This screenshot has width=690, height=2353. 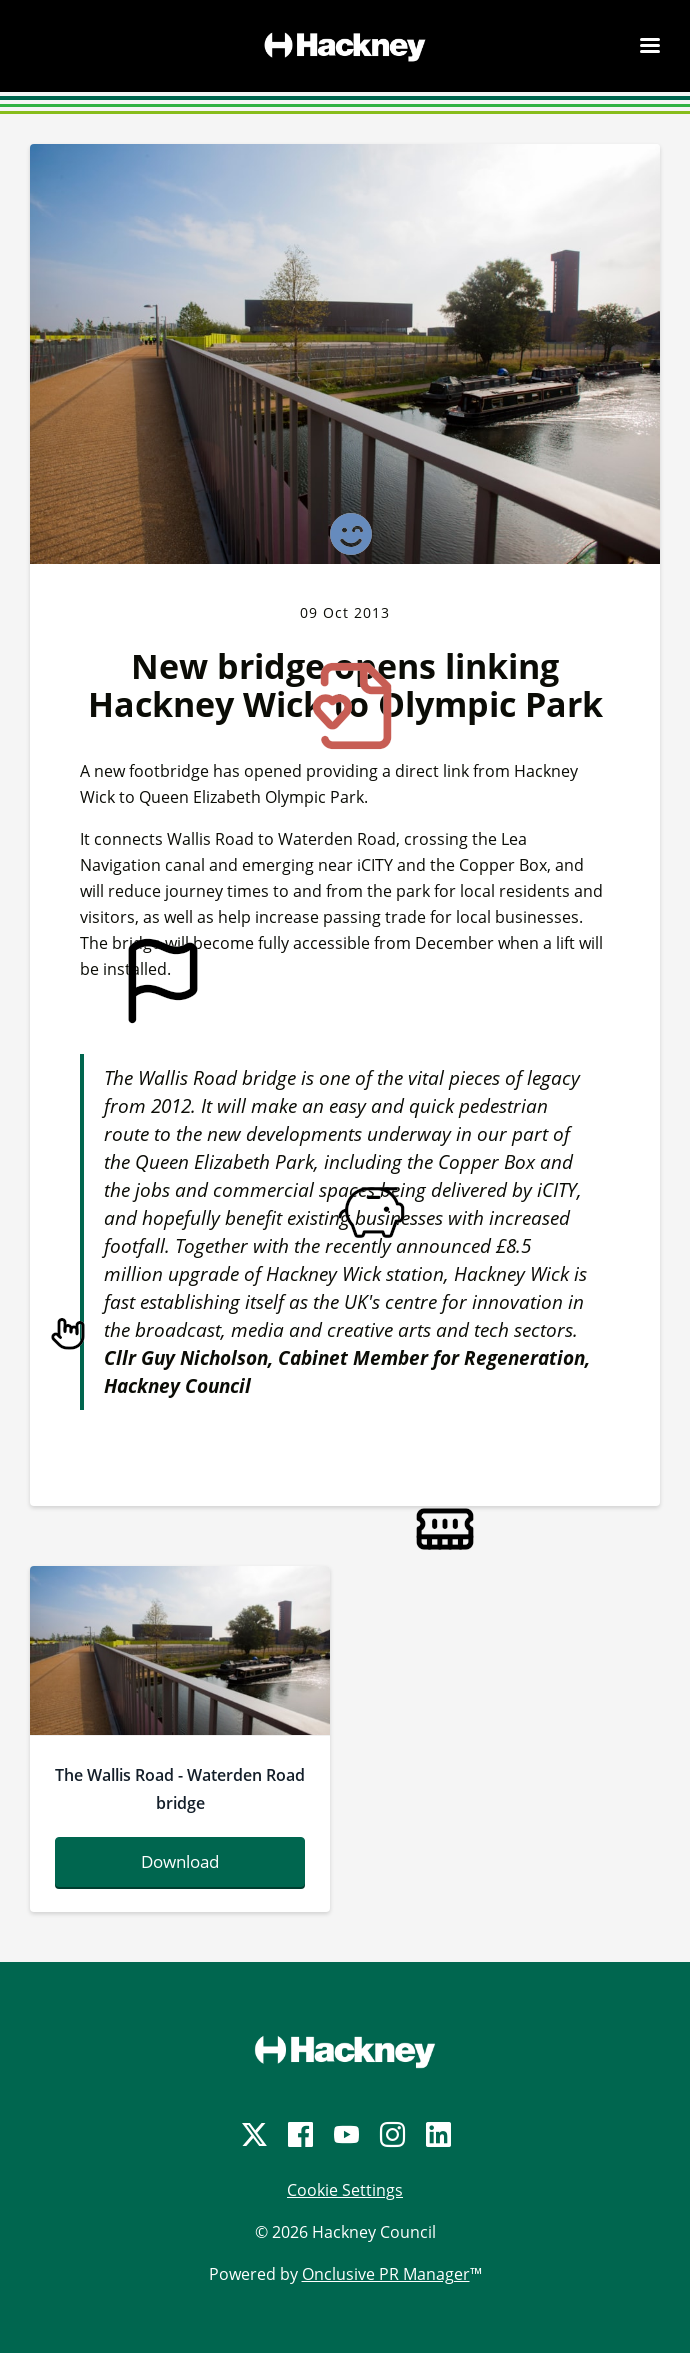 What do you see at coordinates (163, 981) in the screenshot?
I see `flag or bookmark an item for follow-up` at bounding box center [163, 981].